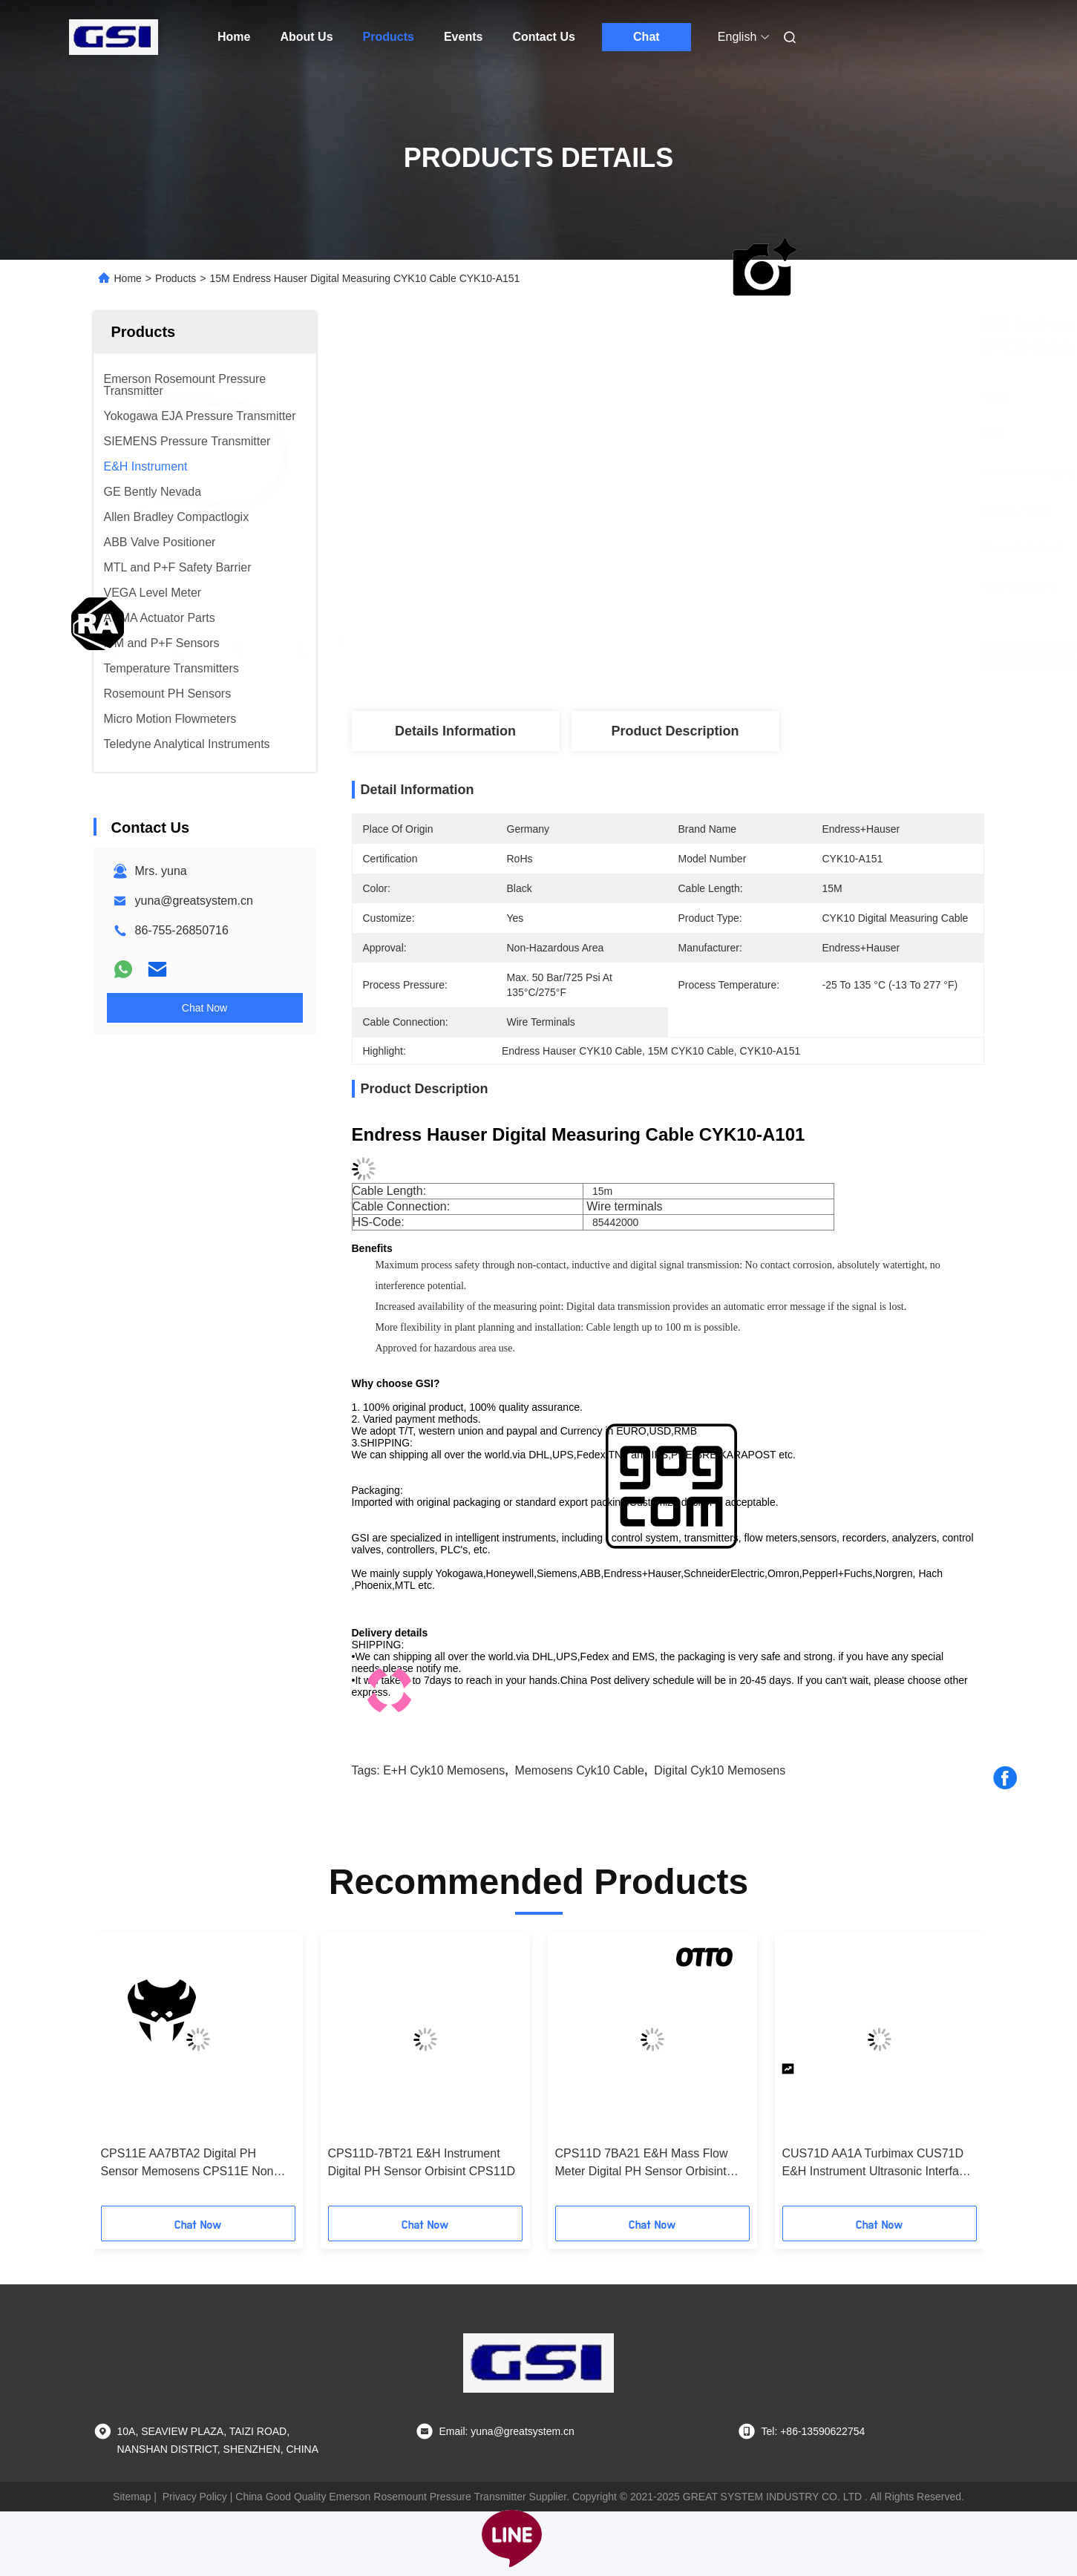  What do you see at coordinates (389, 1690) in the screenshot?
I see `open the TableCheck restaurant reservation app` at bounding box center [389, 1690].